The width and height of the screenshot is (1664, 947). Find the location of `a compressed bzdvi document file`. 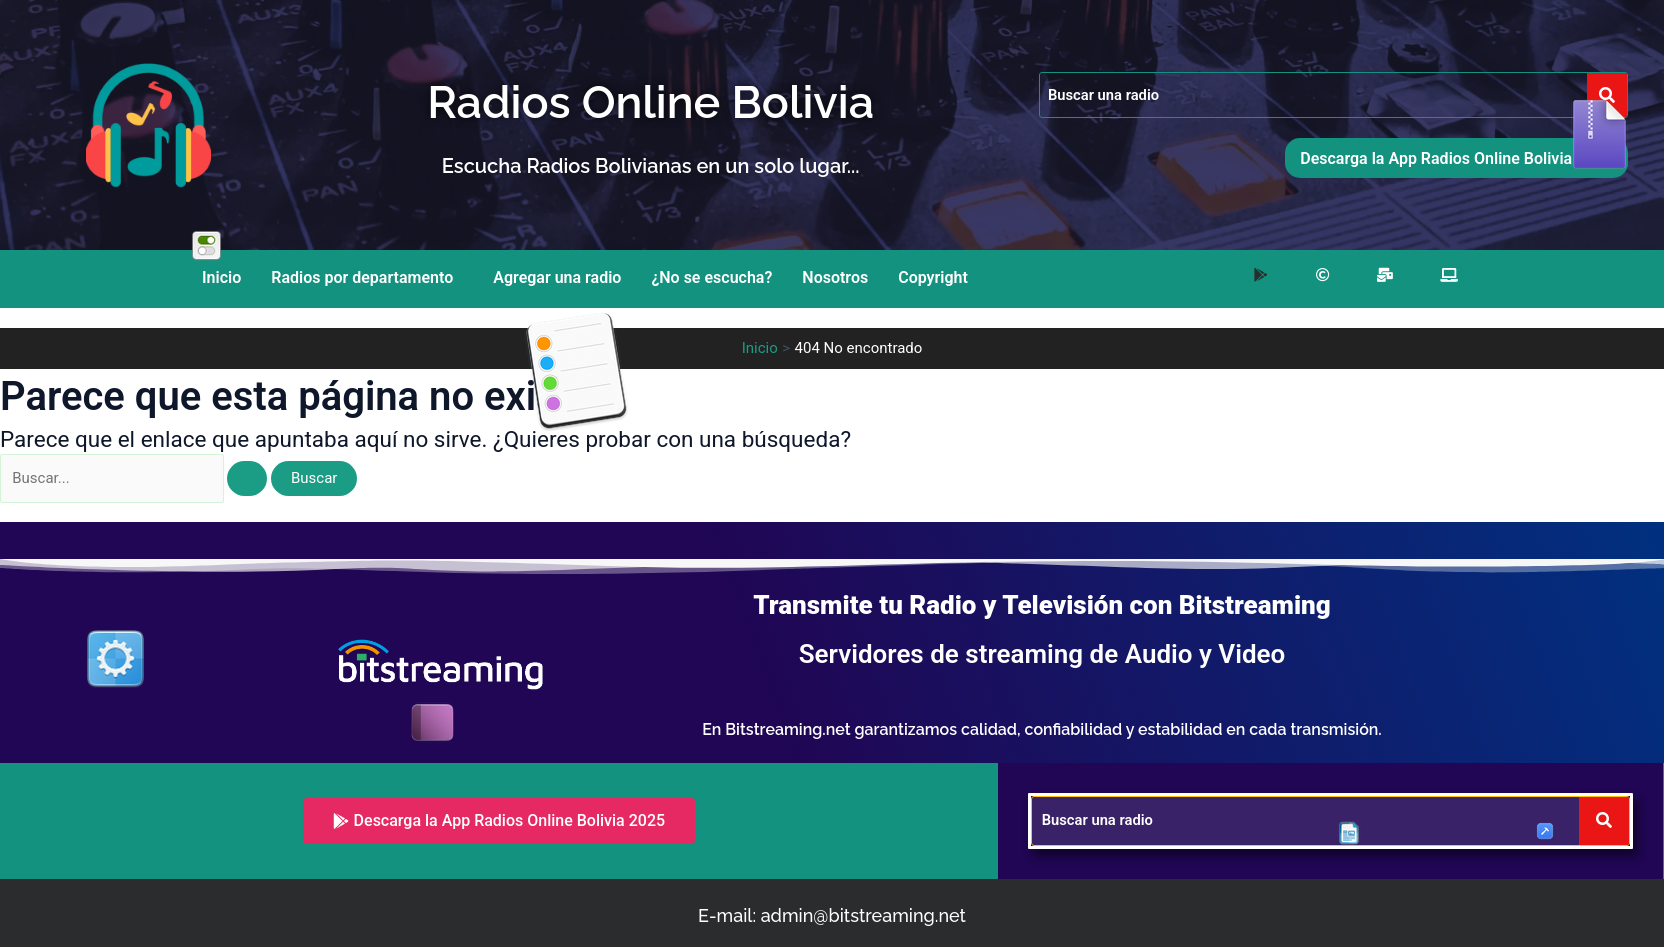

a compressed bzdvi document file is located at coordinates (1599, 135).